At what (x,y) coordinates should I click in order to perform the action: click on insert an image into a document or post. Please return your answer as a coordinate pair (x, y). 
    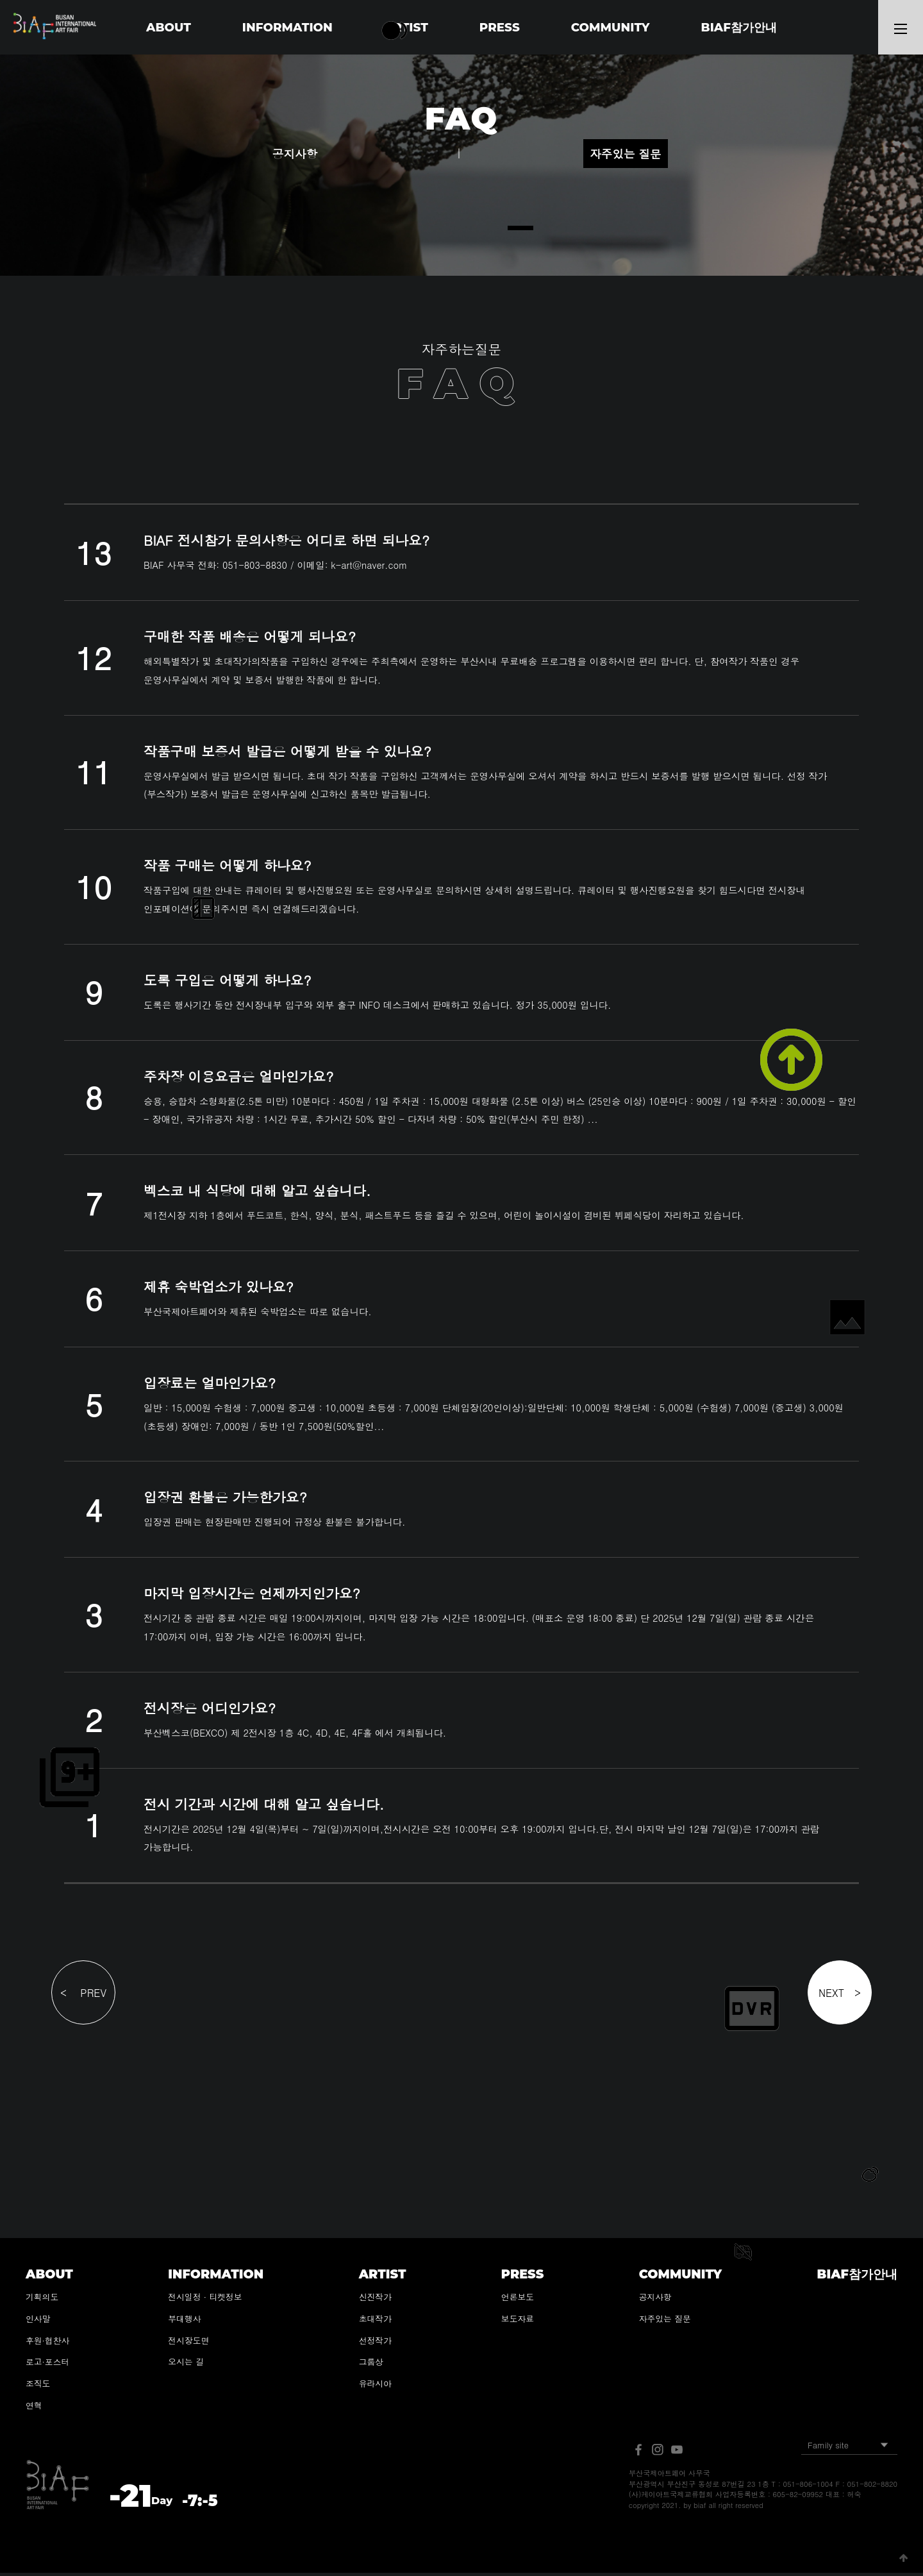
    Looking at the image, I should click on (847, 1317).